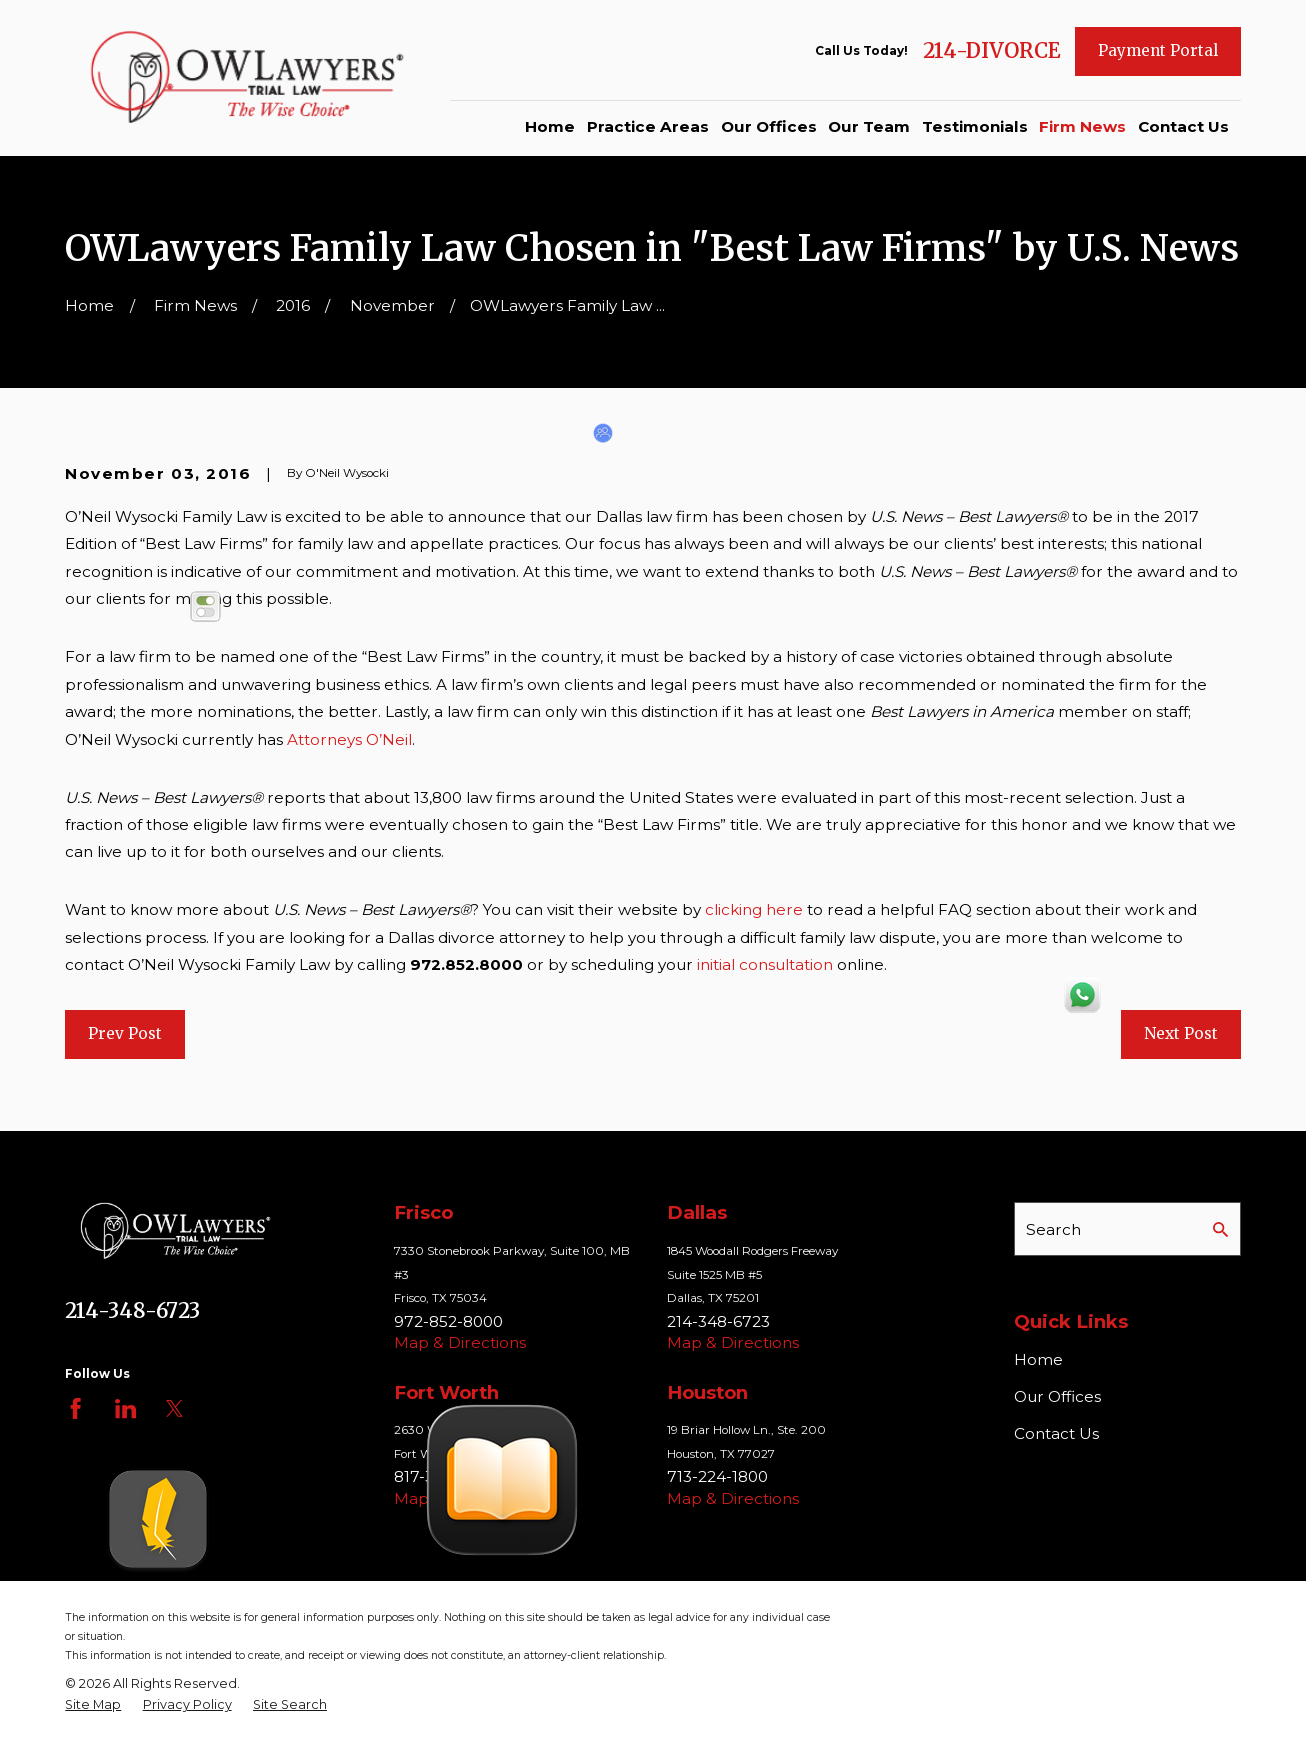 The height and width of the screenshot is (1741, 1306). I want to click on launch linux lite application, so click(158, 1519).